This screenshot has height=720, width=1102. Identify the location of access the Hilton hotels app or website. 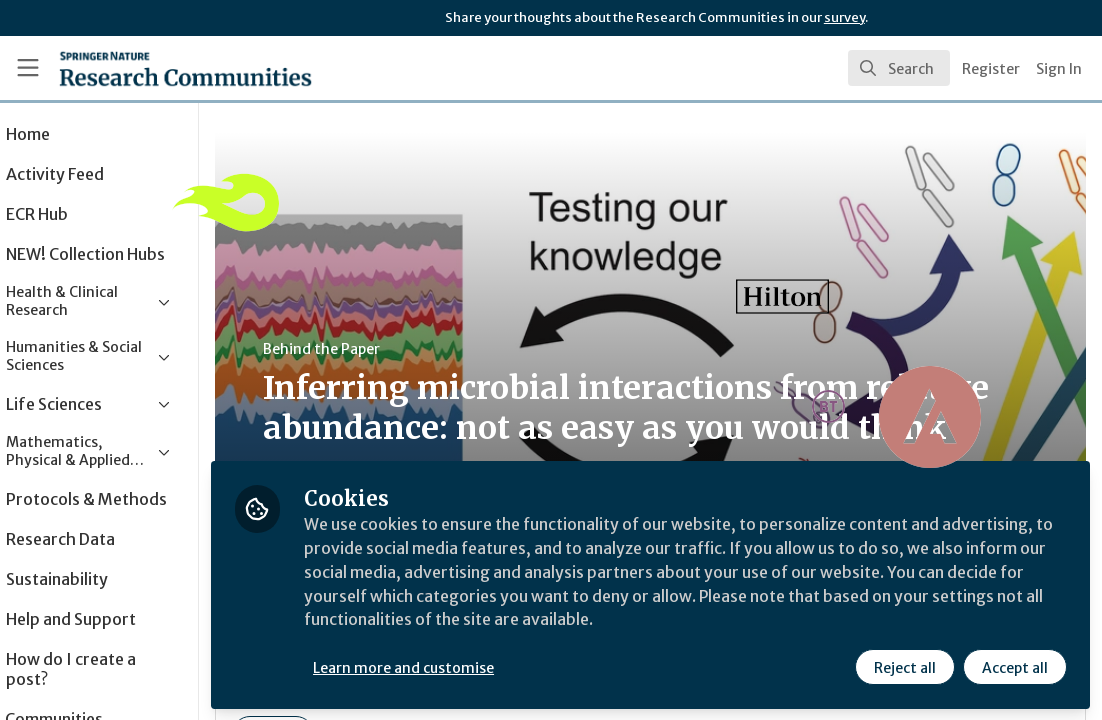
(782, 296).